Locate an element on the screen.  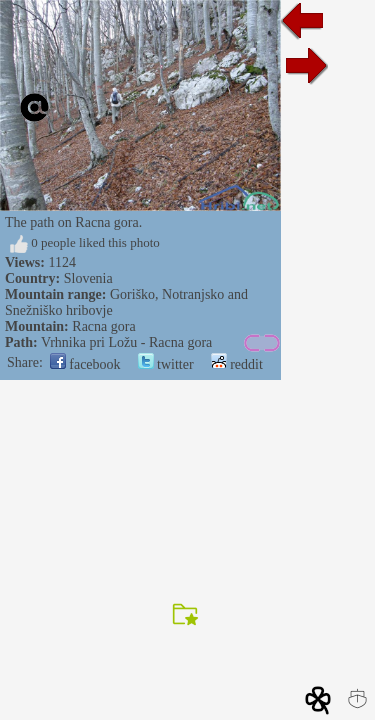
enter or view email address is located at coordinates (34, 107).